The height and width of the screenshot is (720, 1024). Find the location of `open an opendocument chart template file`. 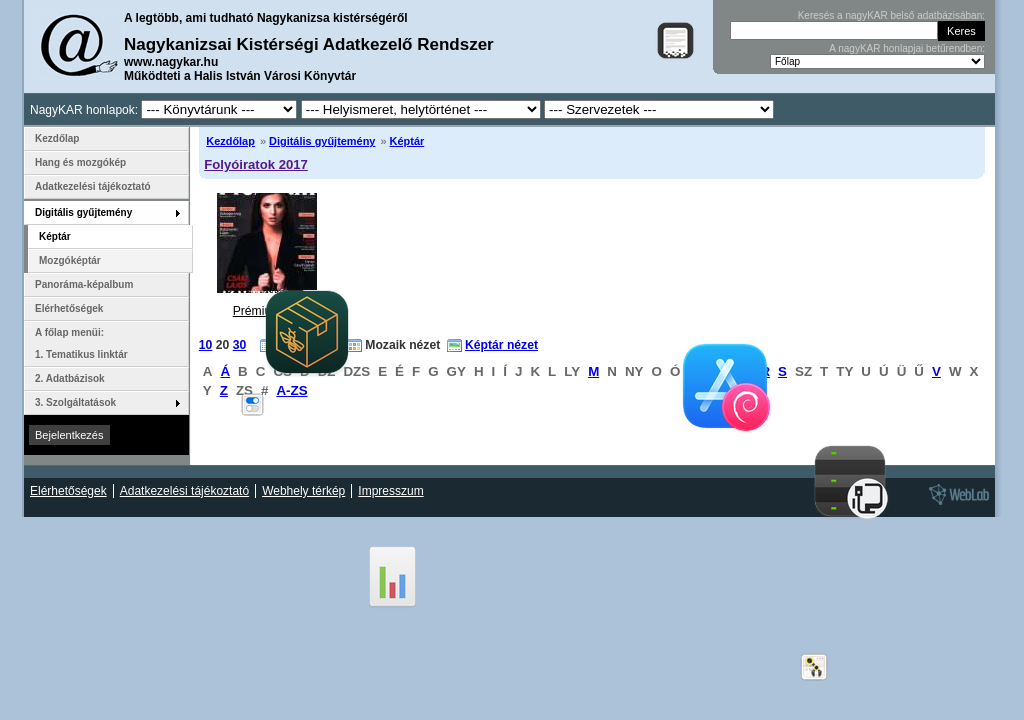

open an opendocument chart template file is located at coordinates (392, 576).